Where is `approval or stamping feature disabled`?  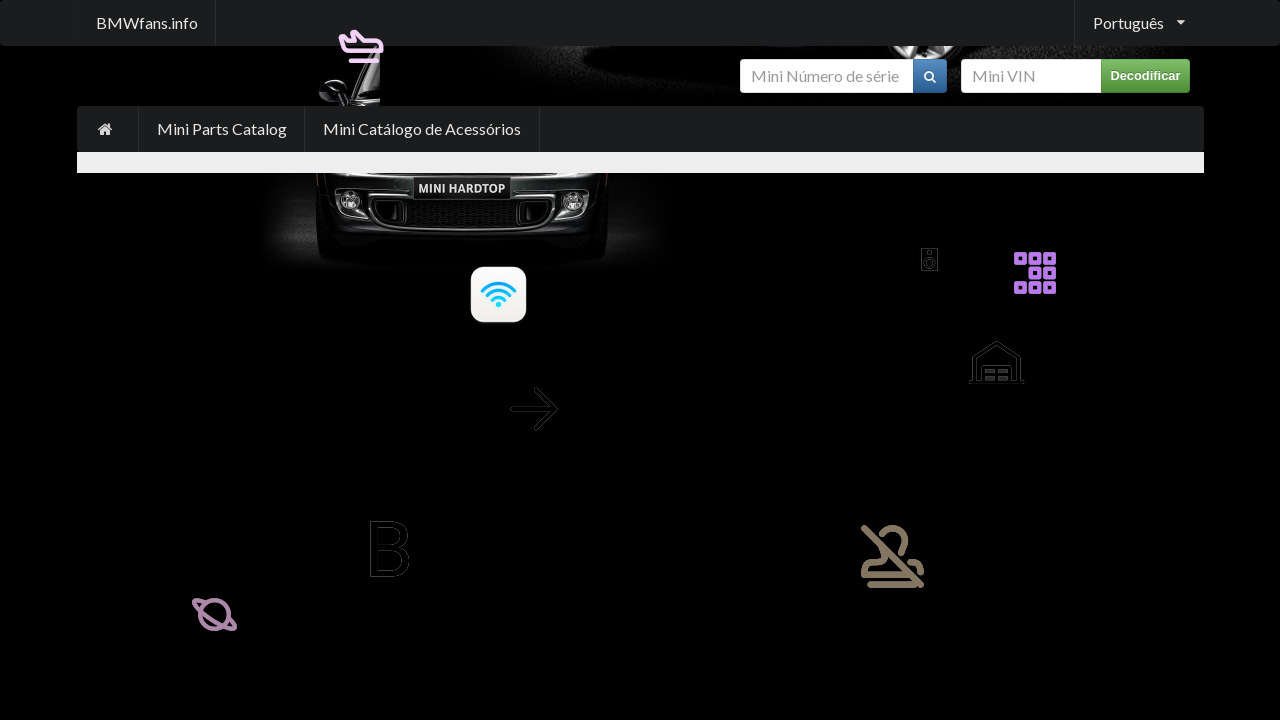
approval or stamping feature disabled is located at coordinates (892, 556).